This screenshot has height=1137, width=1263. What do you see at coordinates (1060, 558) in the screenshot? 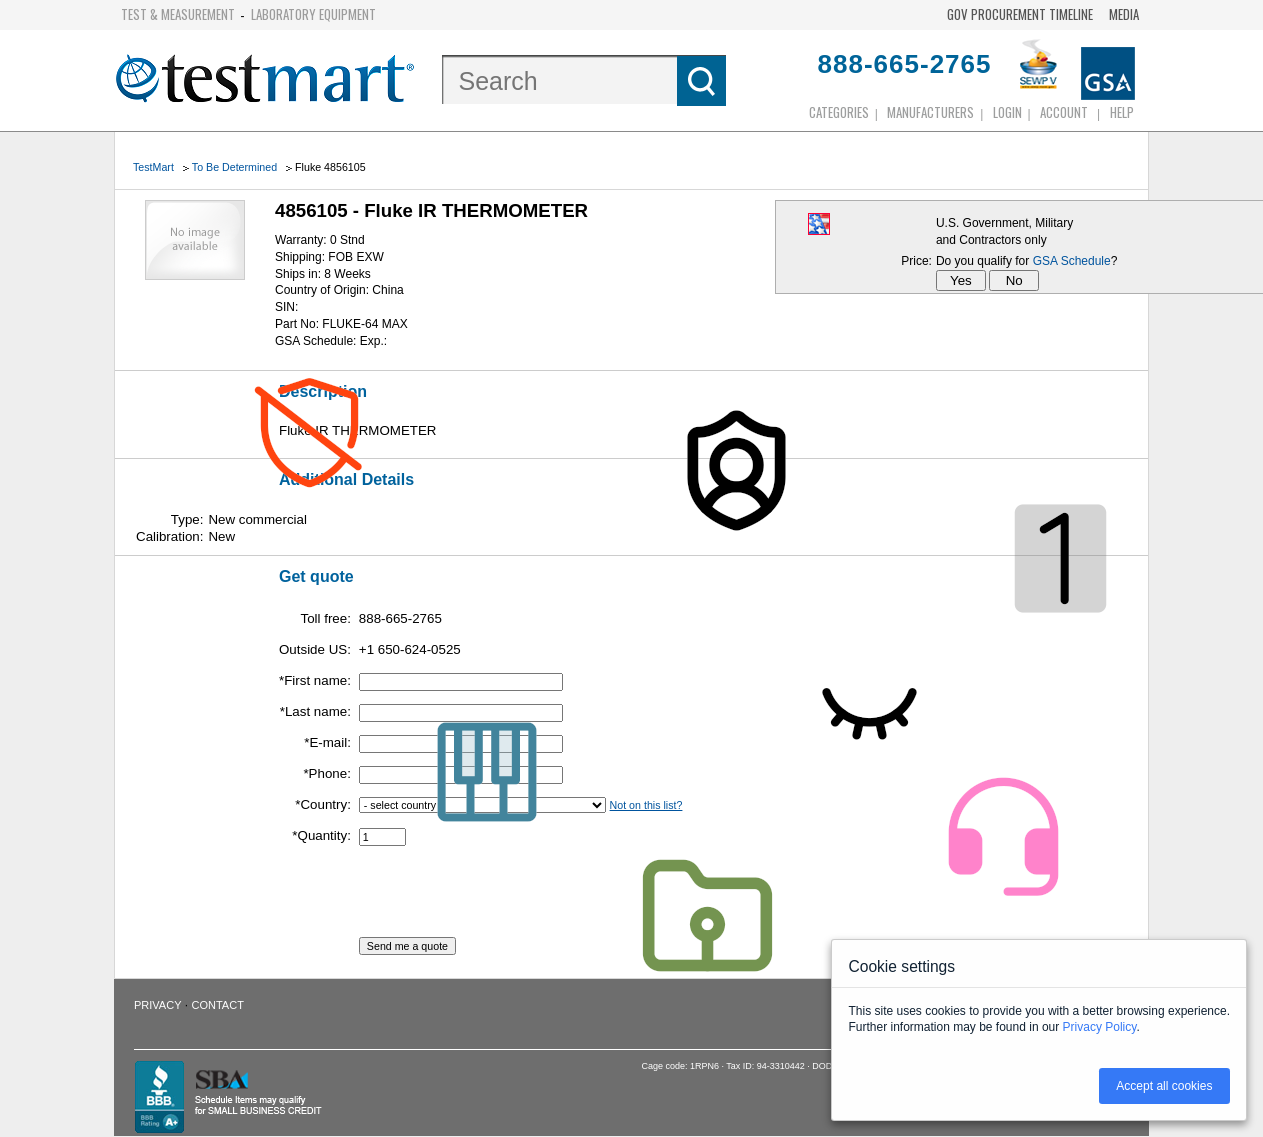
I see `indicates first place or top ranking` at bounding box center [1060, 558].